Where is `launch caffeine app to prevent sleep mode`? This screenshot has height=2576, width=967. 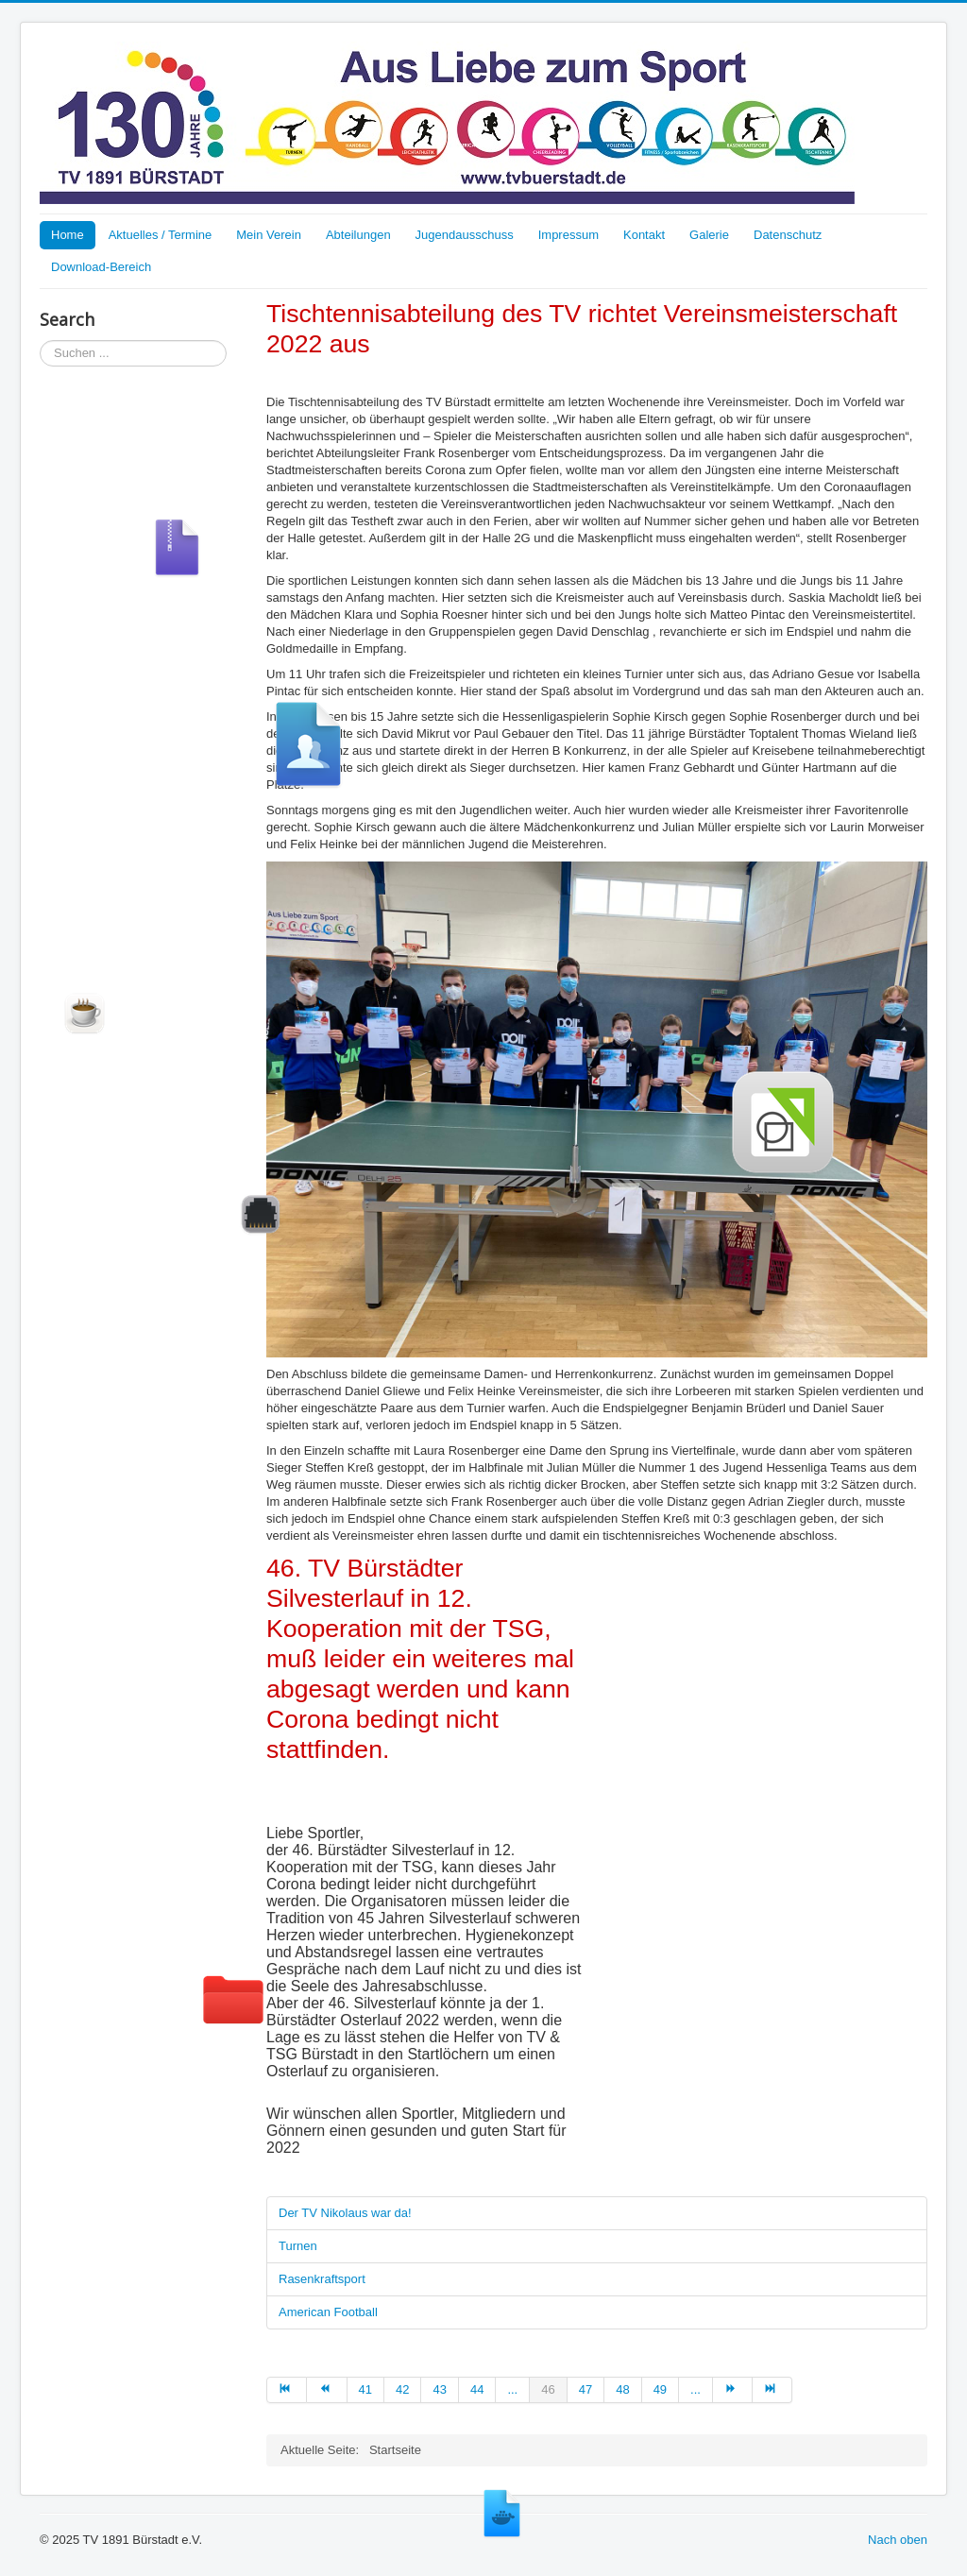 launch caffeine app to prevent sleep mode is located at coordinates (84, 1013).